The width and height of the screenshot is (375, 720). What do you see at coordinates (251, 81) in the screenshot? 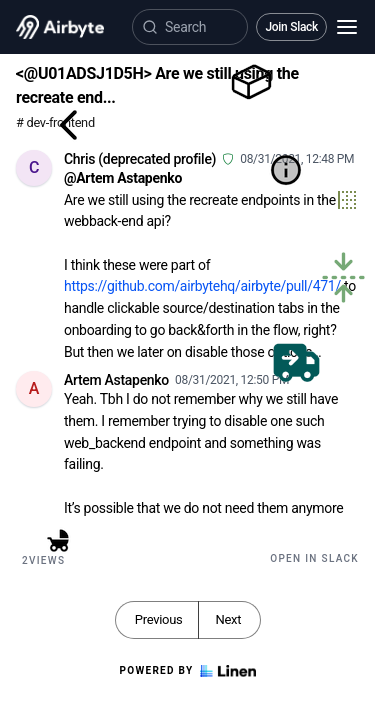
I see `represents a field or property in code structure` at bounding box center [251, 81].